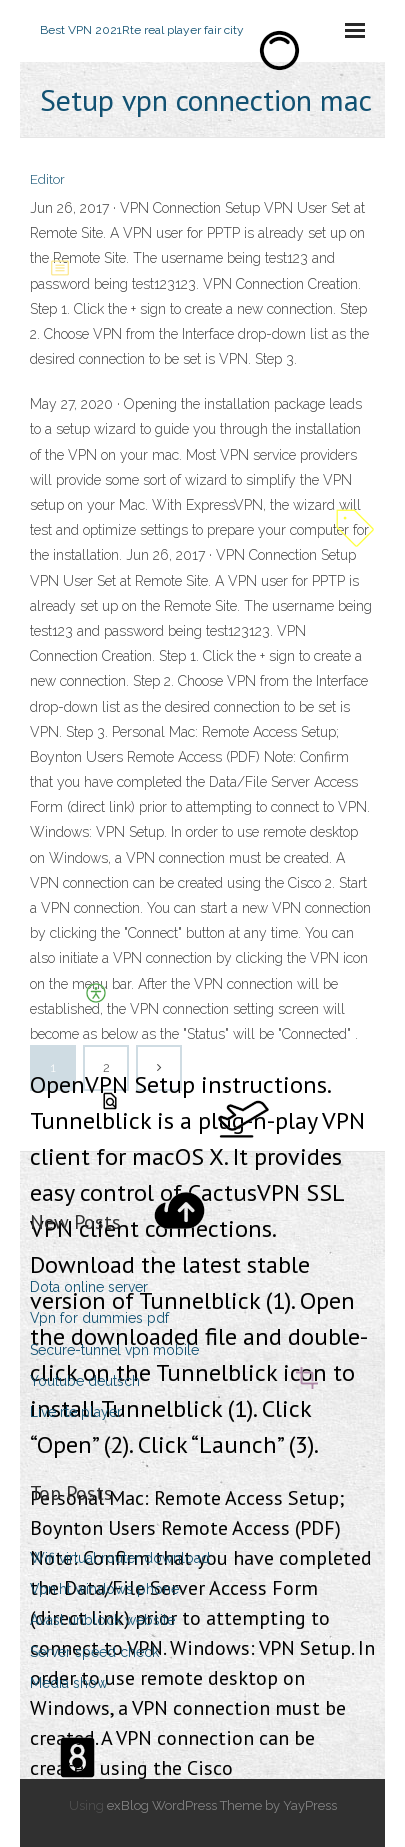 The image size is (405, 1847). Describe the element at coordinates (179, 1210) in the screenshot. I see `upload file to cloud storage` at that location.